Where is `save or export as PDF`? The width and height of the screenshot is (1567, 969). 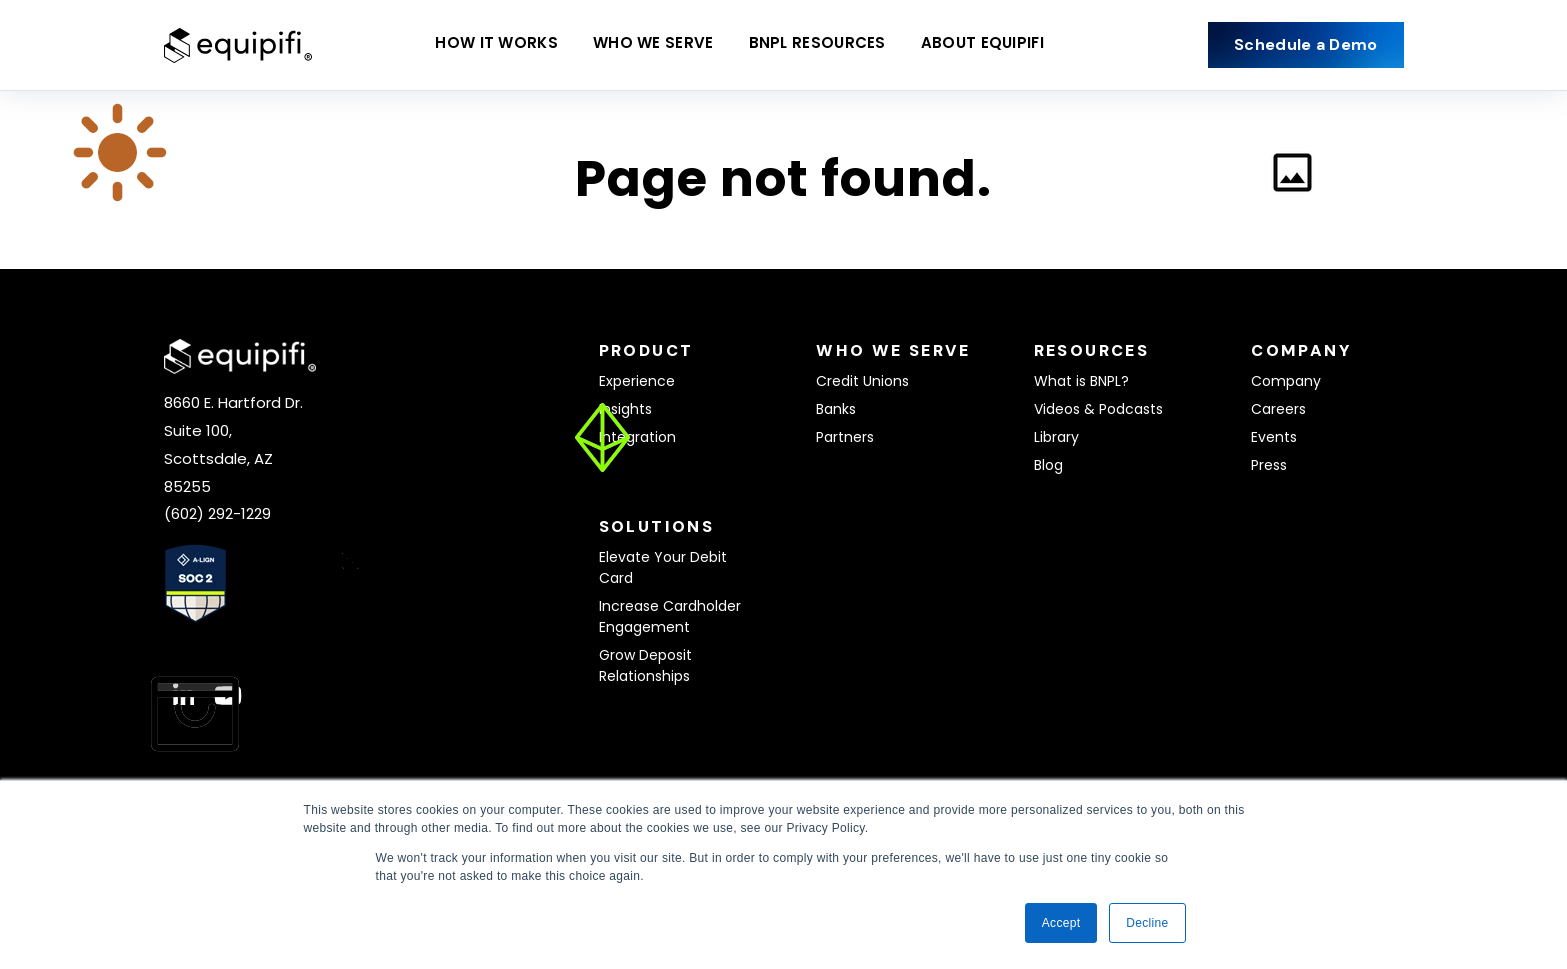 save or export as PDF is located at coordinates (348, 562).